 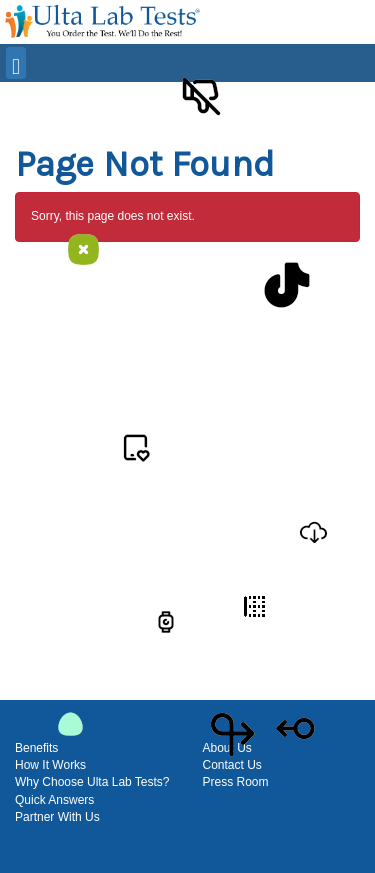 I want to click on open TikTok app, so click(x=287, y=285).